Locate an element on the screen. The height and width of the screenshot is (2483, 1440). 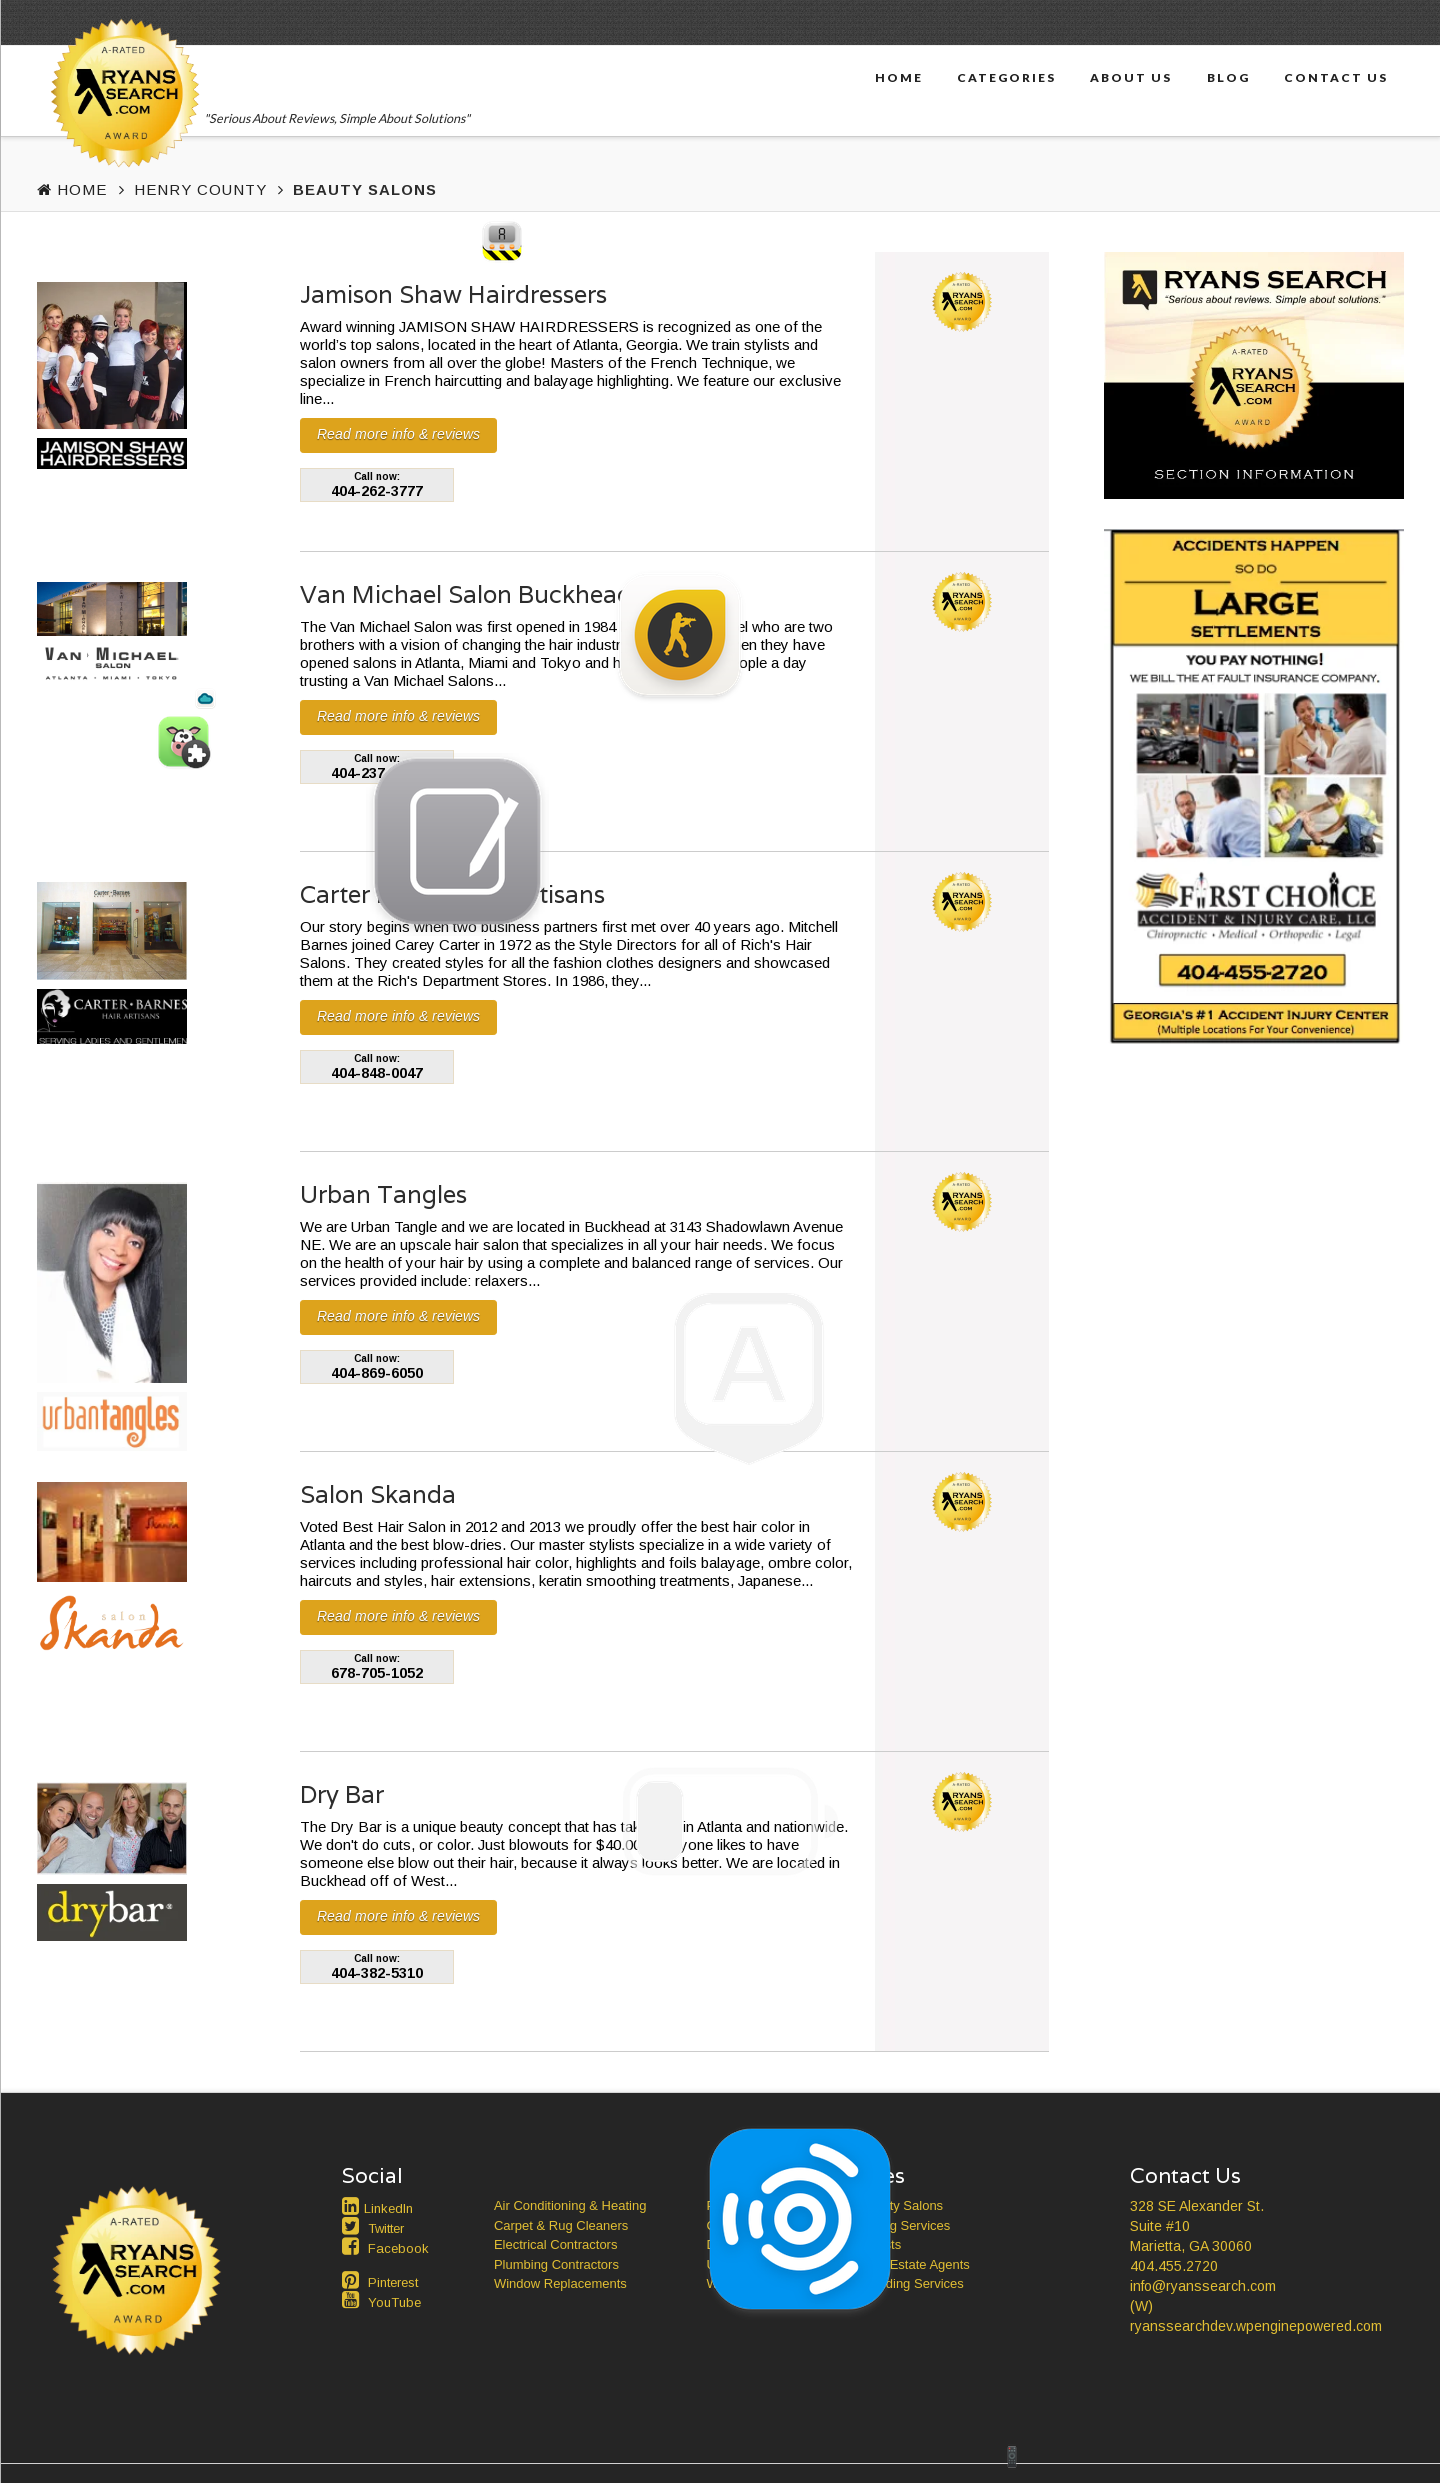
open composer preferences is located at coordinates (457, 844).